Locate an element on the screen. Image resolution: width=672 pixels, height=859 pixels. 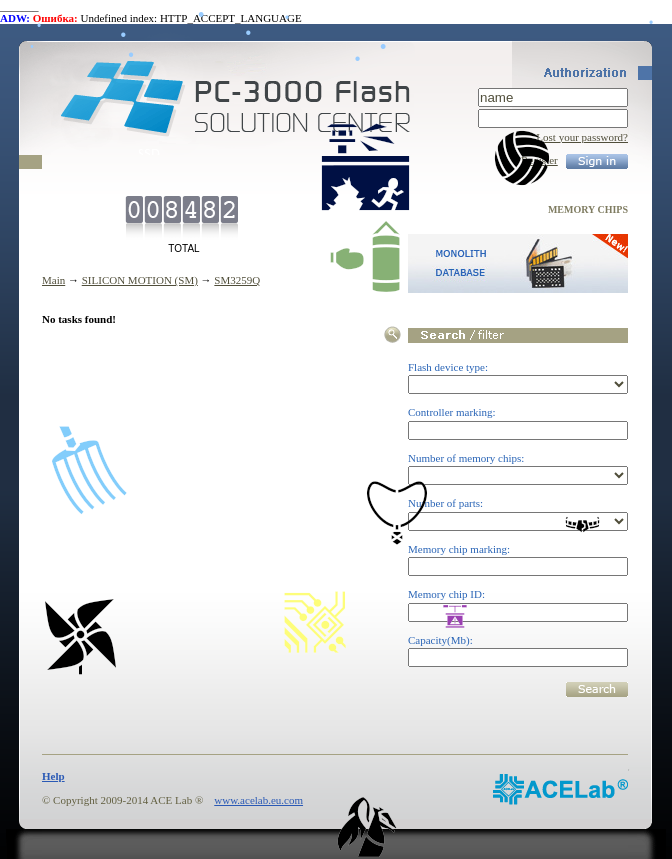
activate evasion ability in gameplay is located at coordinates (365, 166).